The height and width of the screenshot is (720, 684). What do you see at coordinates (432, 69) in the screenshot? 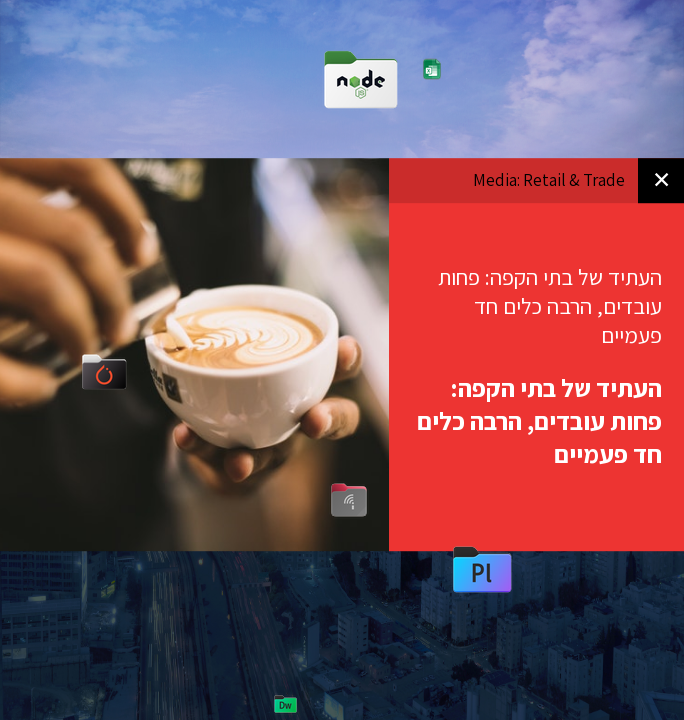
I see `indicates a microsoft excel spreadsheet file` at bounding box center [432, 69].